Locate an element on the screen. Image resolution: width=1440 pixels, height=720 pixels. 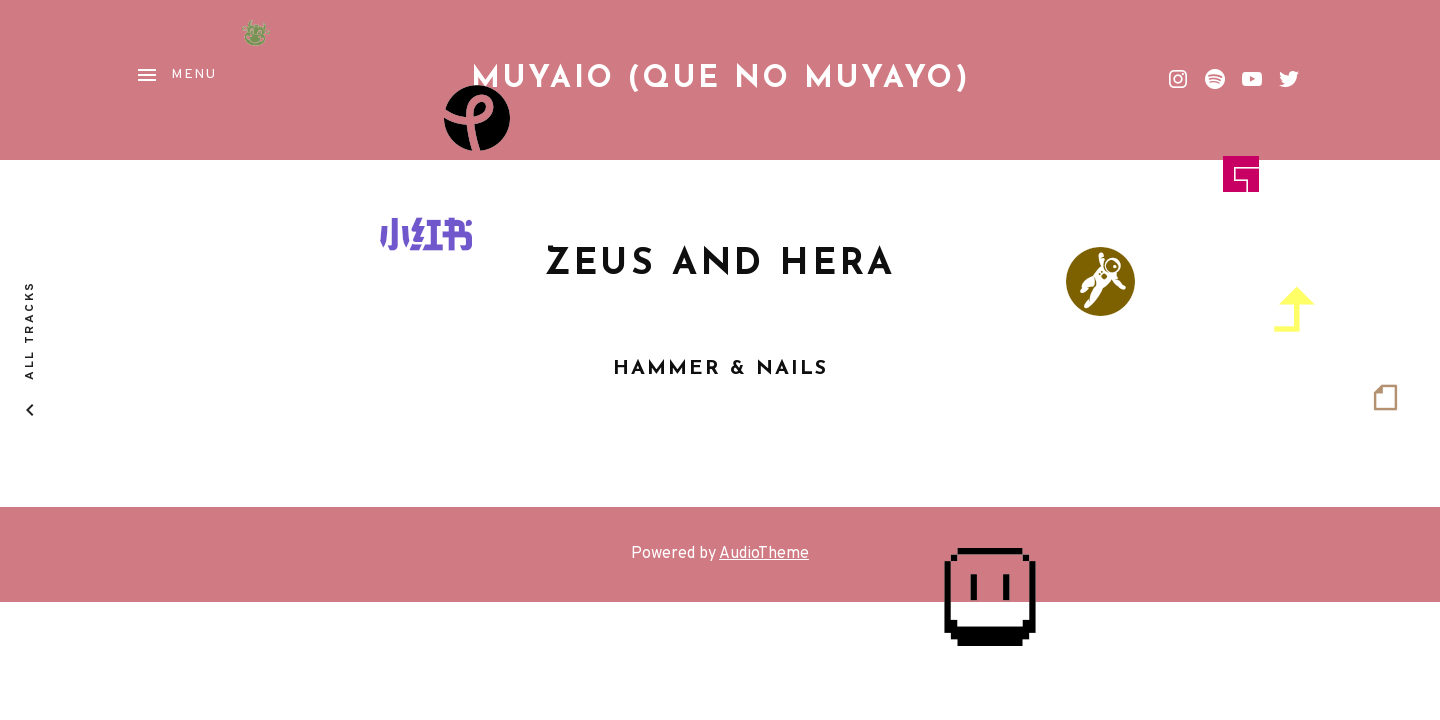
open the HappyCow app for finding vegan and vegetarian restaurants is located at coordinates (256, 33).